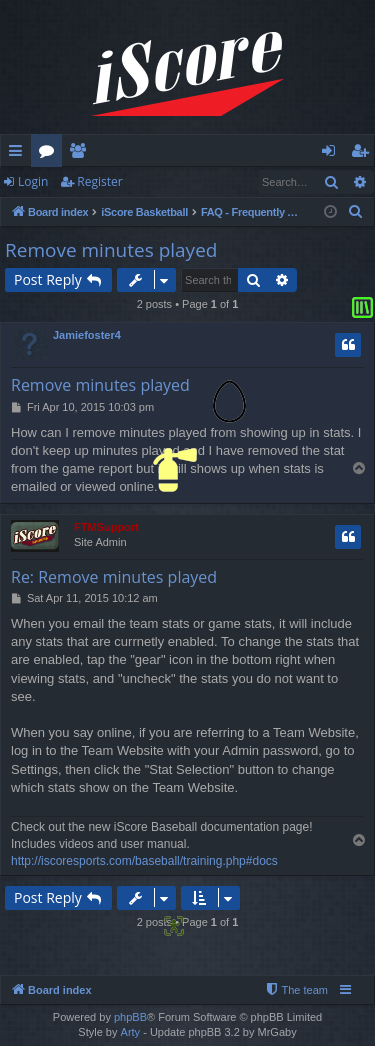 The height and width of the screenshot is (1046, 375). I want to click on scan or detect body position, so click(174, 926).